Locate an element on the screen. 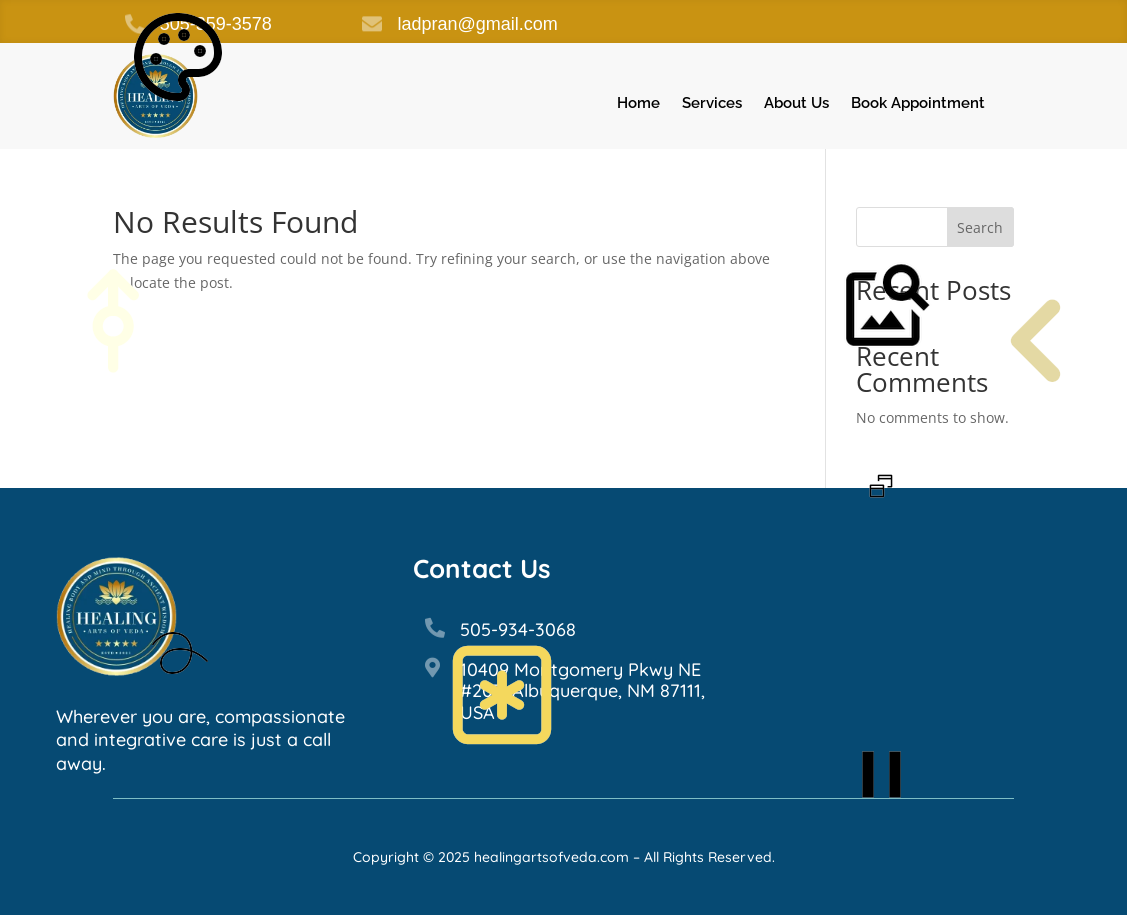 Image resolution: width=1127 pixels, height=915 pixels. access color or theme settings is located at coordinates (178, 57).